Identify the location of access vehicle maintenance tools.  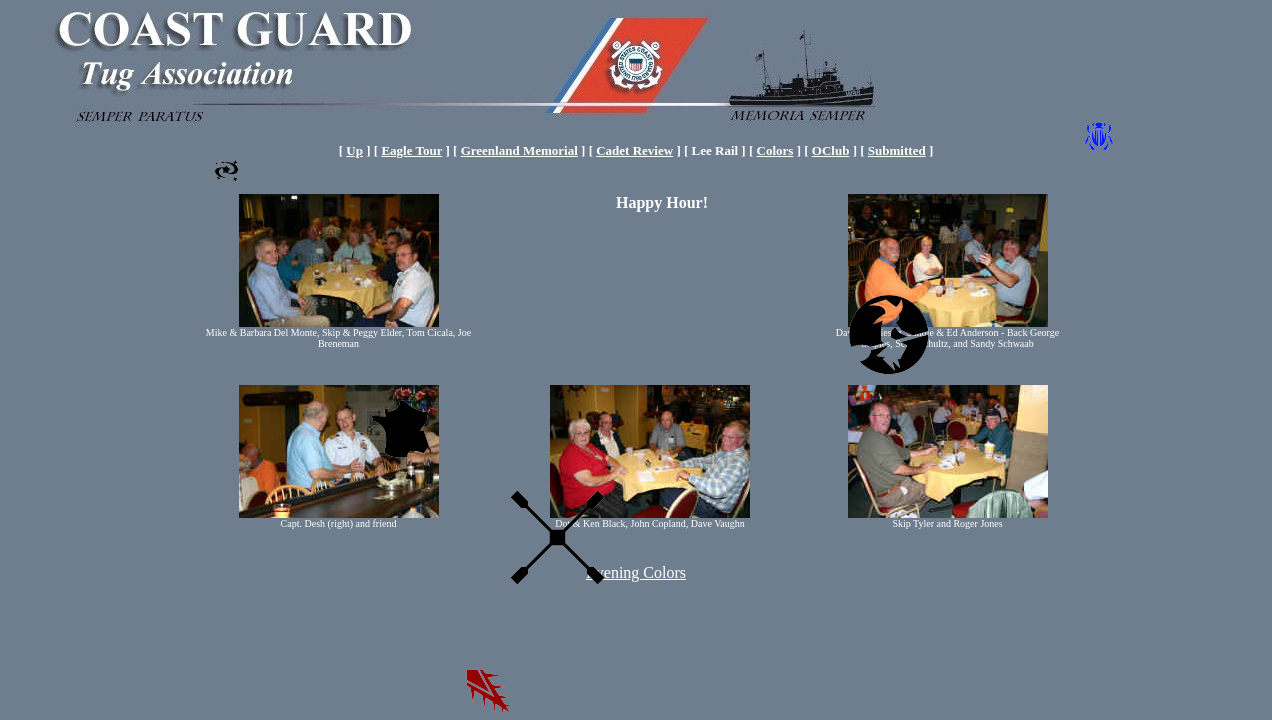
(557, 537).